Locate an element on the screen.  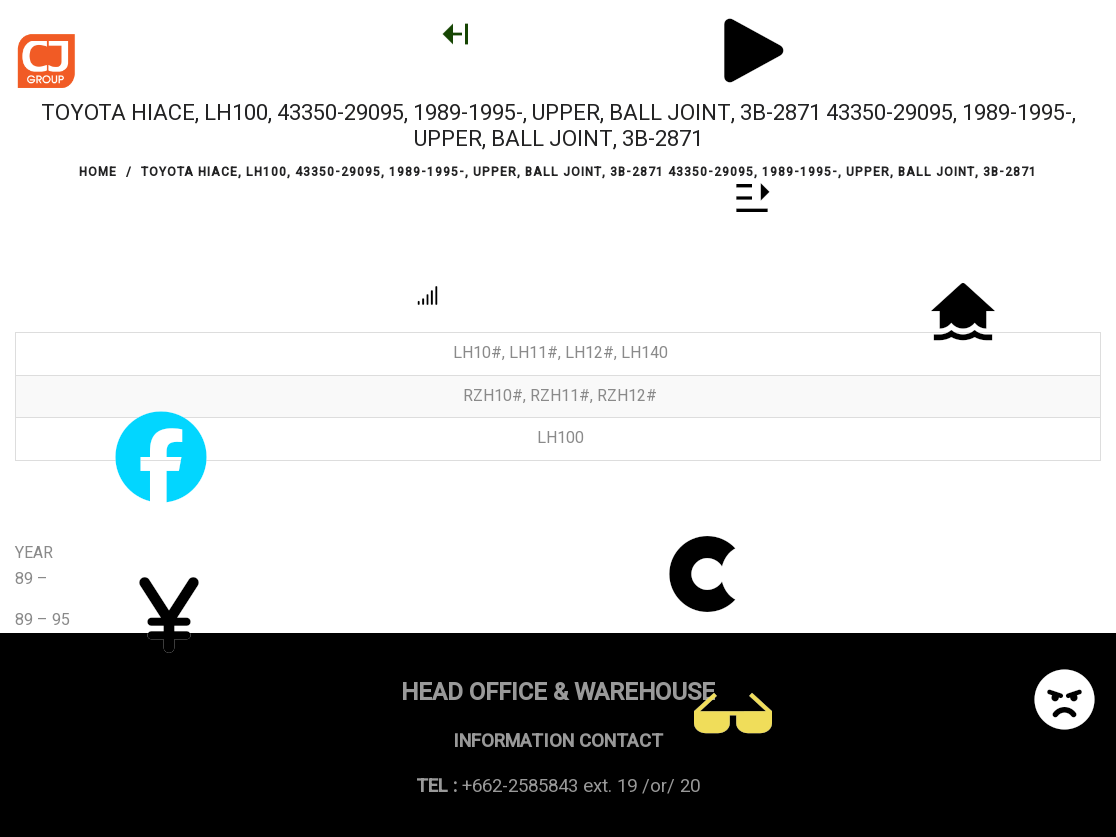
indicates flood warning or alert is located at coordinates (963, 314).